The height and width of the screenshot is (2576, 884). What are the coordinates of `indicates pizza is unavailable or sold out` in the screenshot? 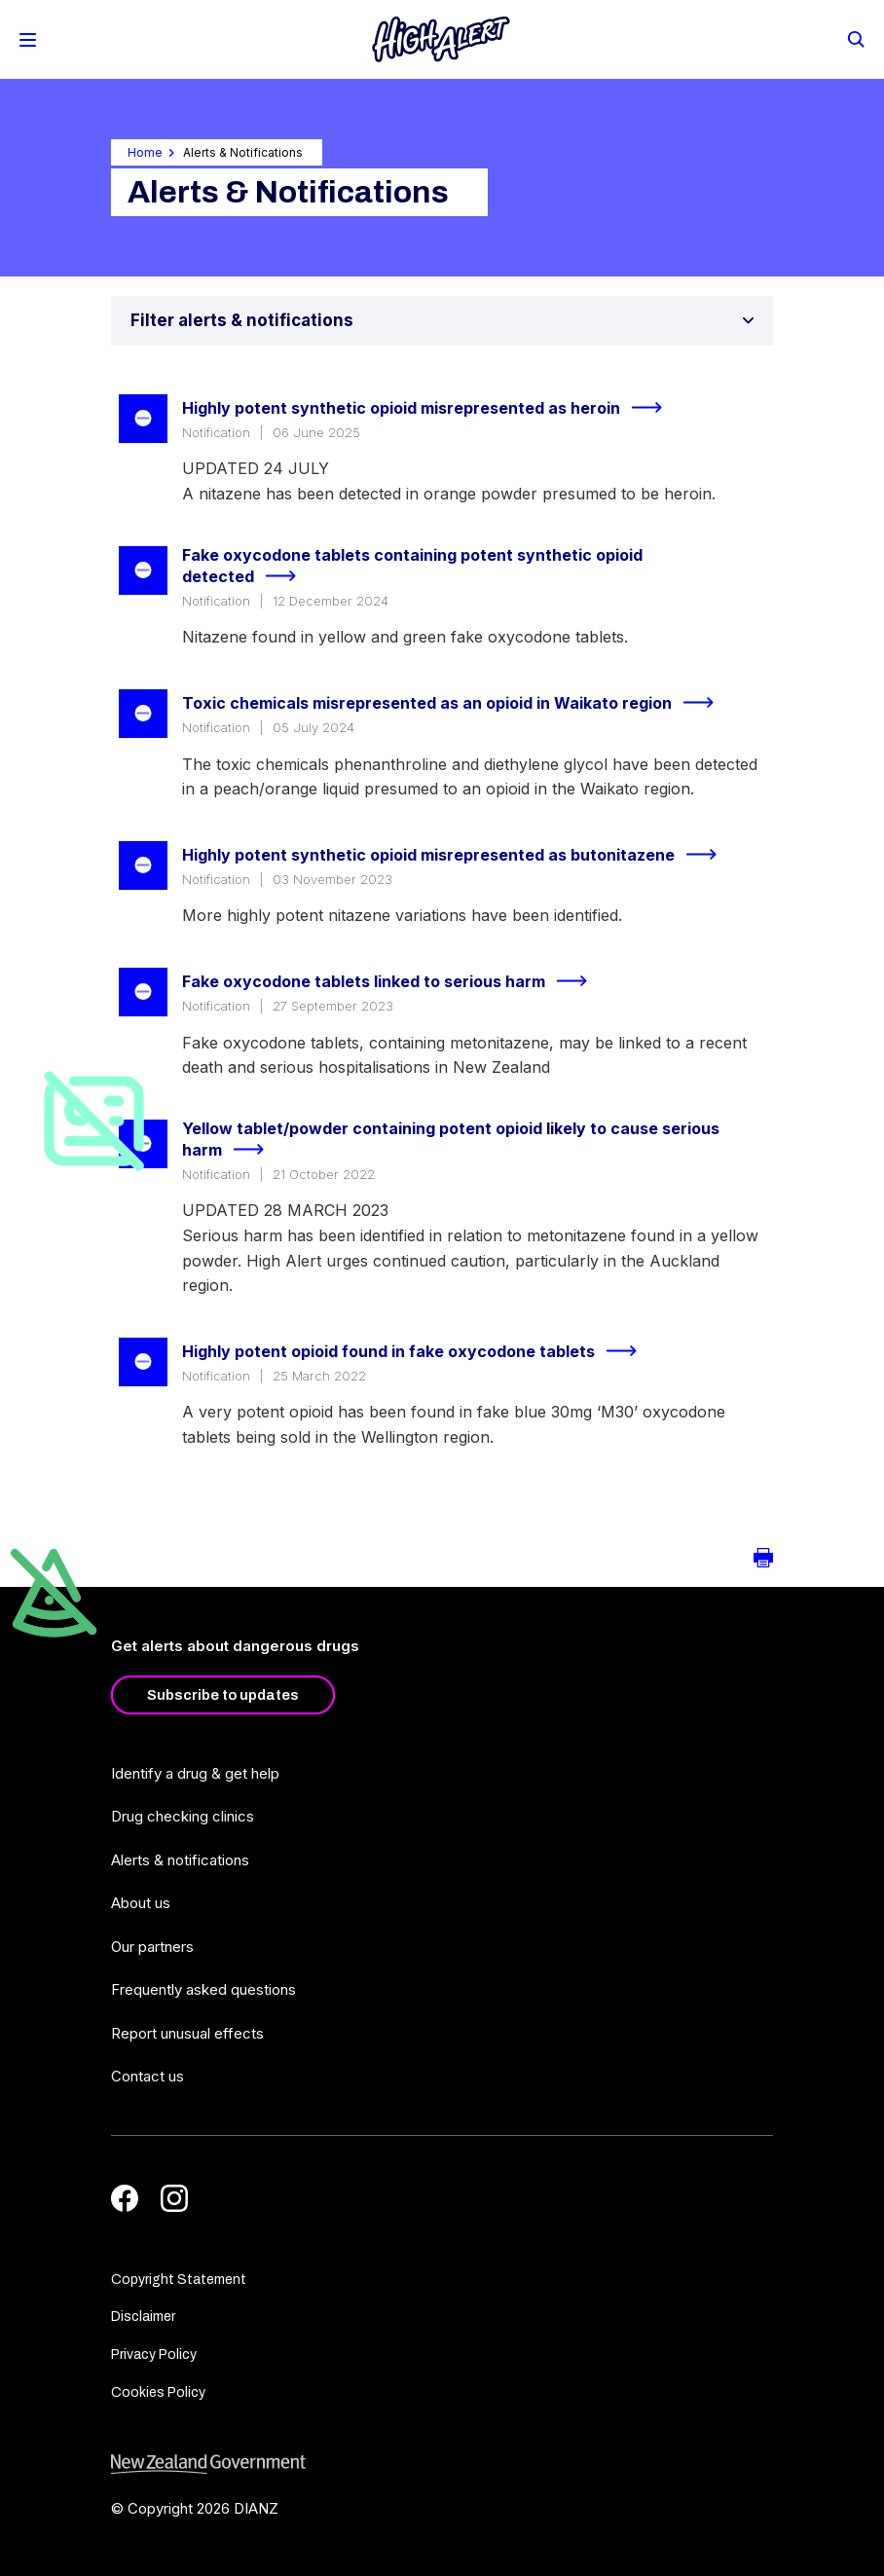 It's located at (54, 1592).